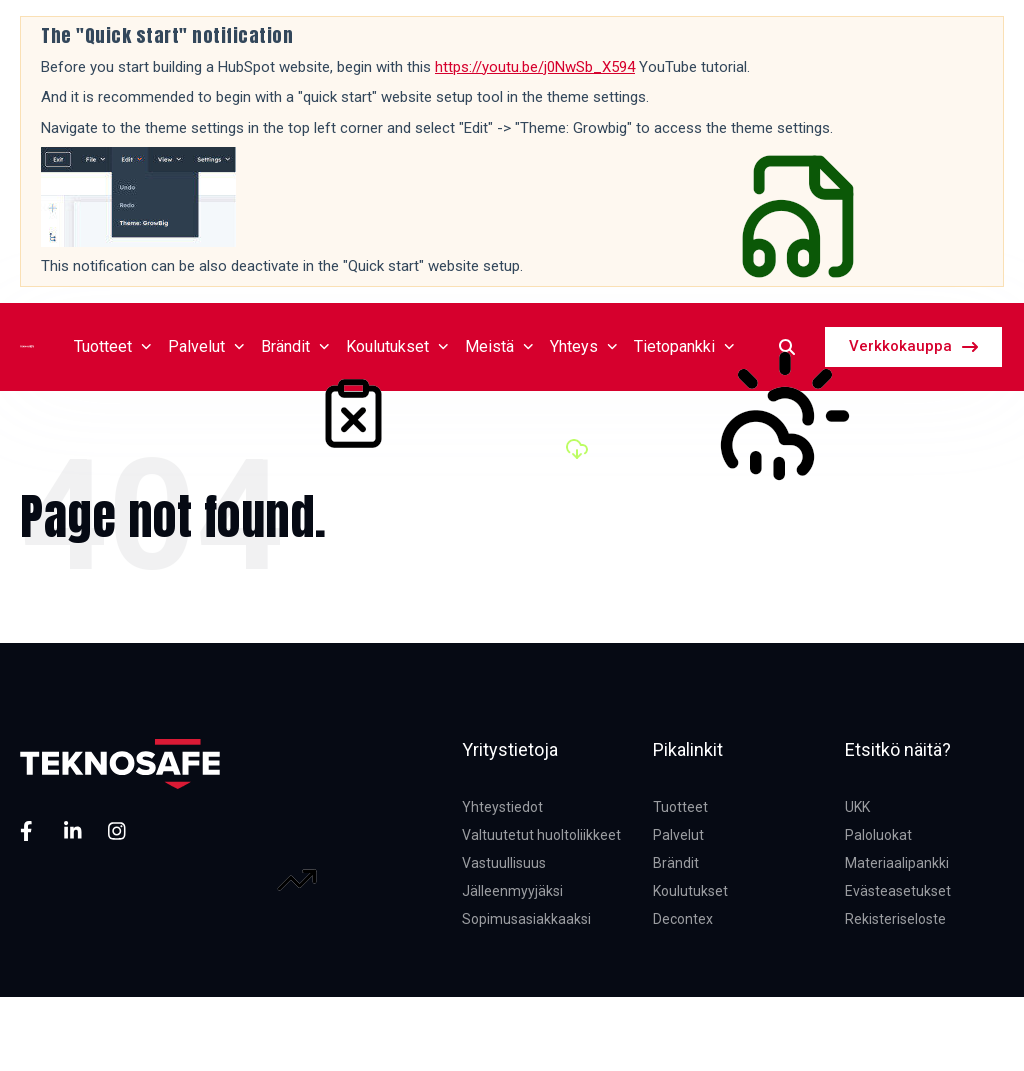  I want to click on clear clipboard contents, so click(353, 413).